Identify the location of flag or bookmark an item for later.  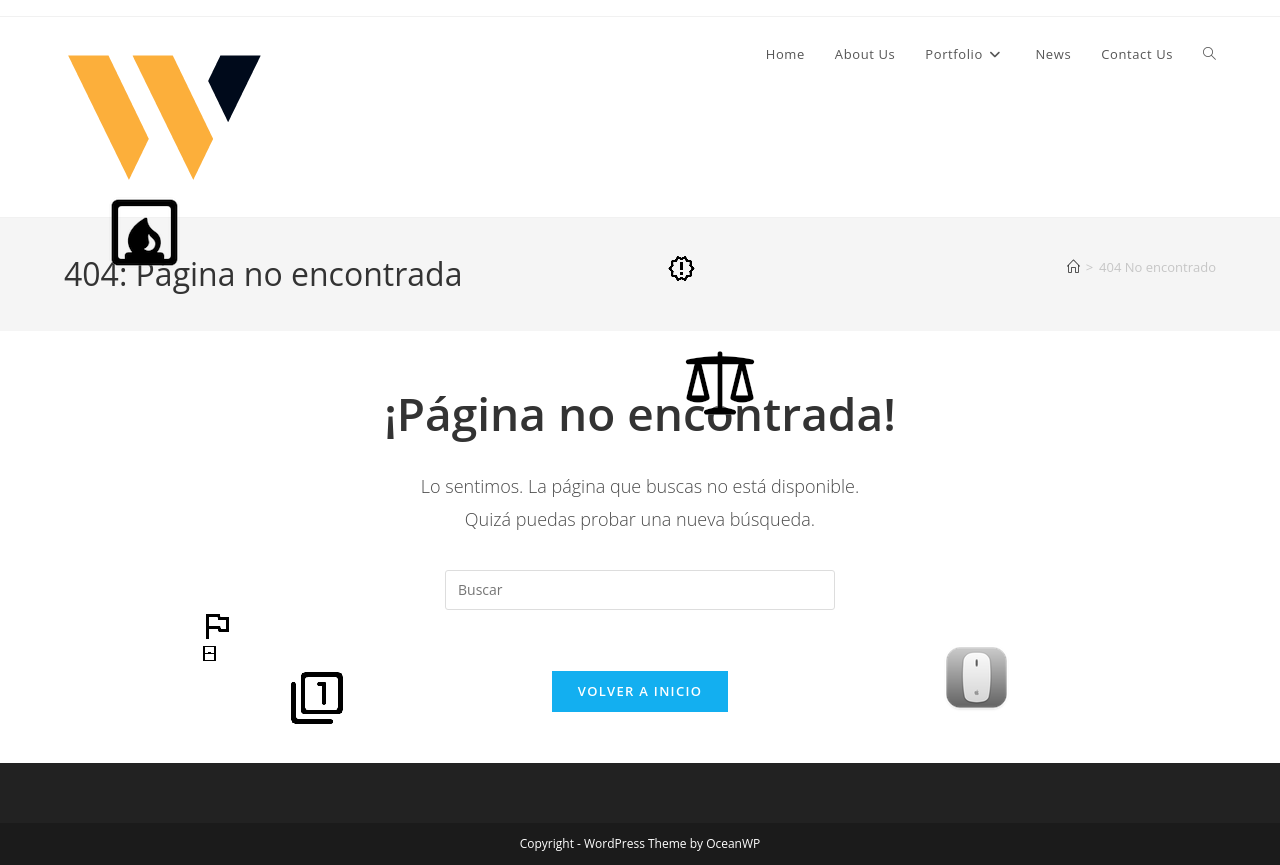
(217, 626).